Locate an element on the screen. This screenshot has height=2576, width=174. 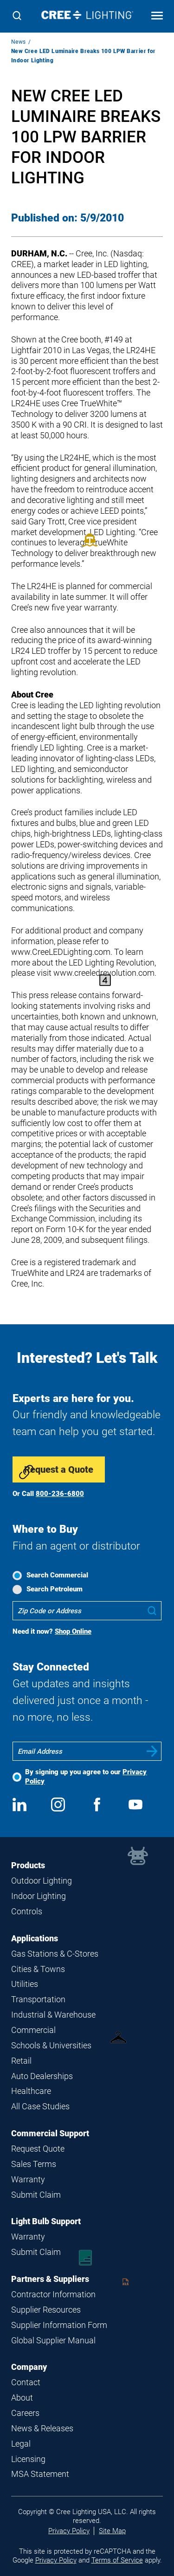
copy or share a link is located at coordinates (26, 1472).